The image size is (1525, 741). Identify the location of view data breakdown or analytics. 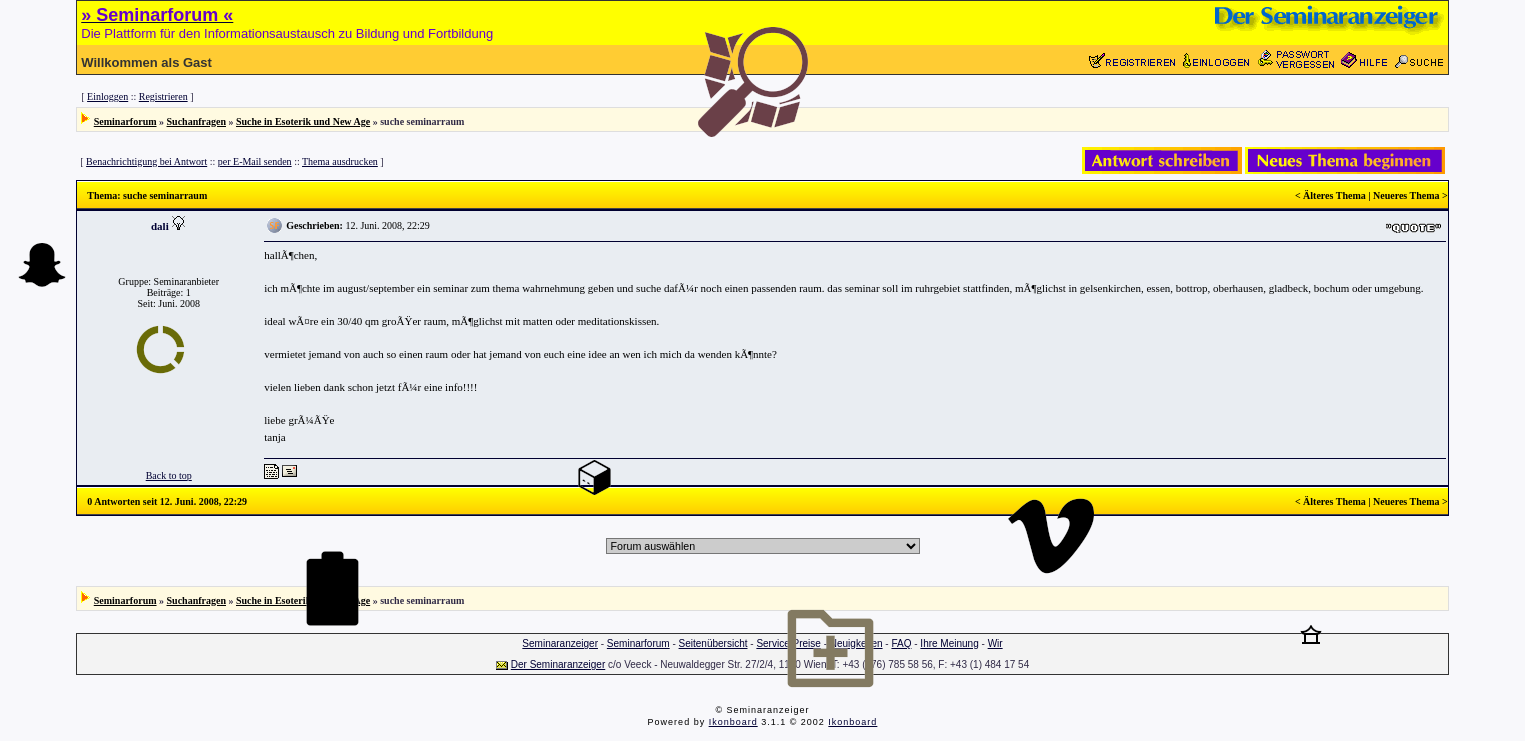
(160, 349).